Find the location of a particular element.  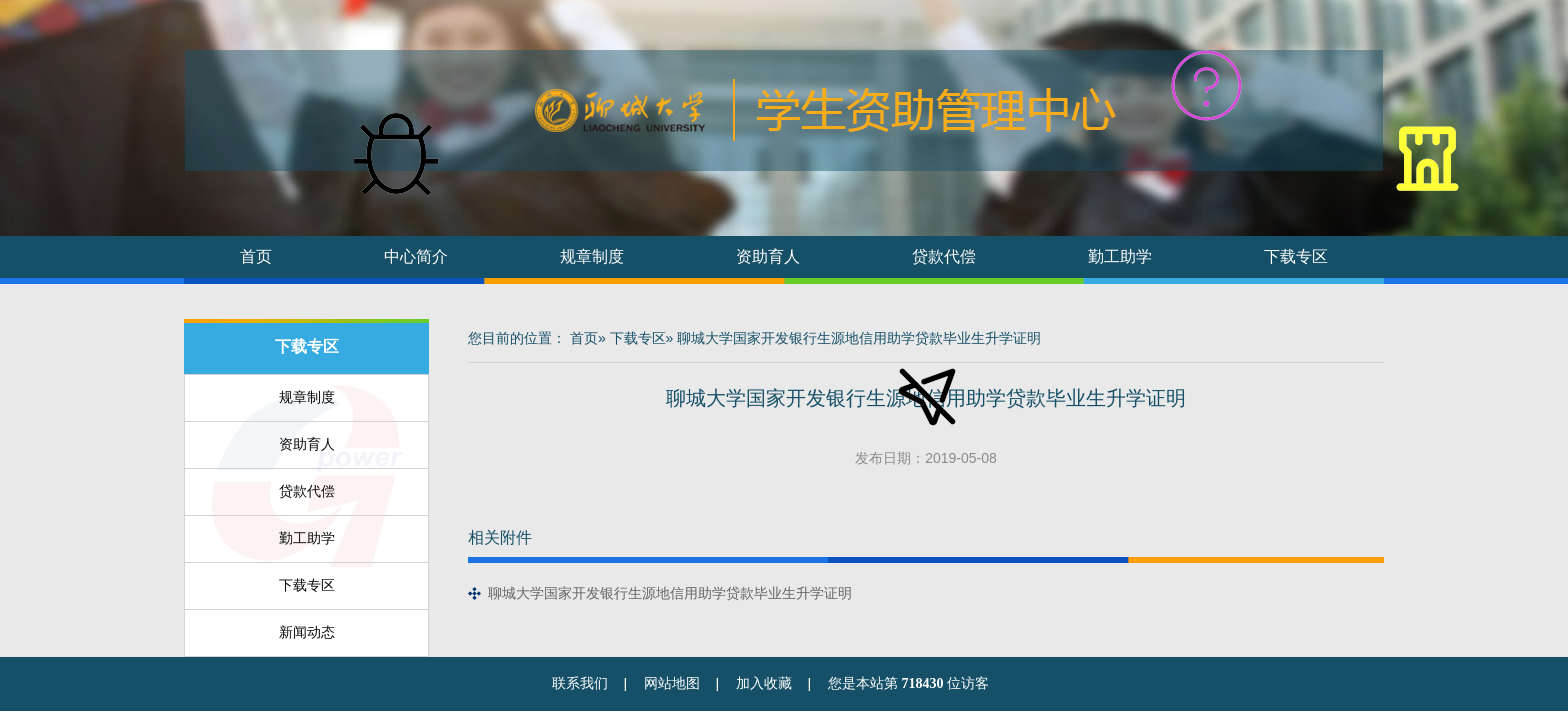

access castle or fortress-themed game content is located at coordinates (1427, 157).